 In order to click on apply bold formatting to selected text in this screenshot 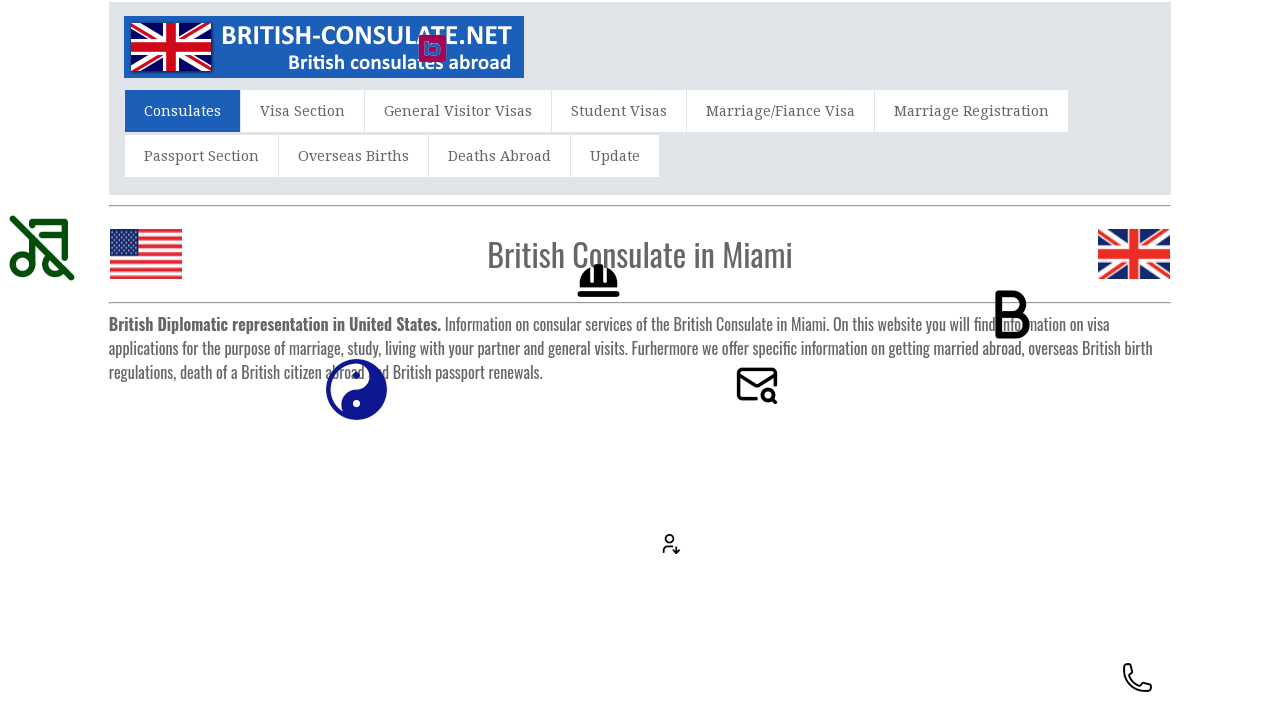, I will do `click(1012, 314)`.